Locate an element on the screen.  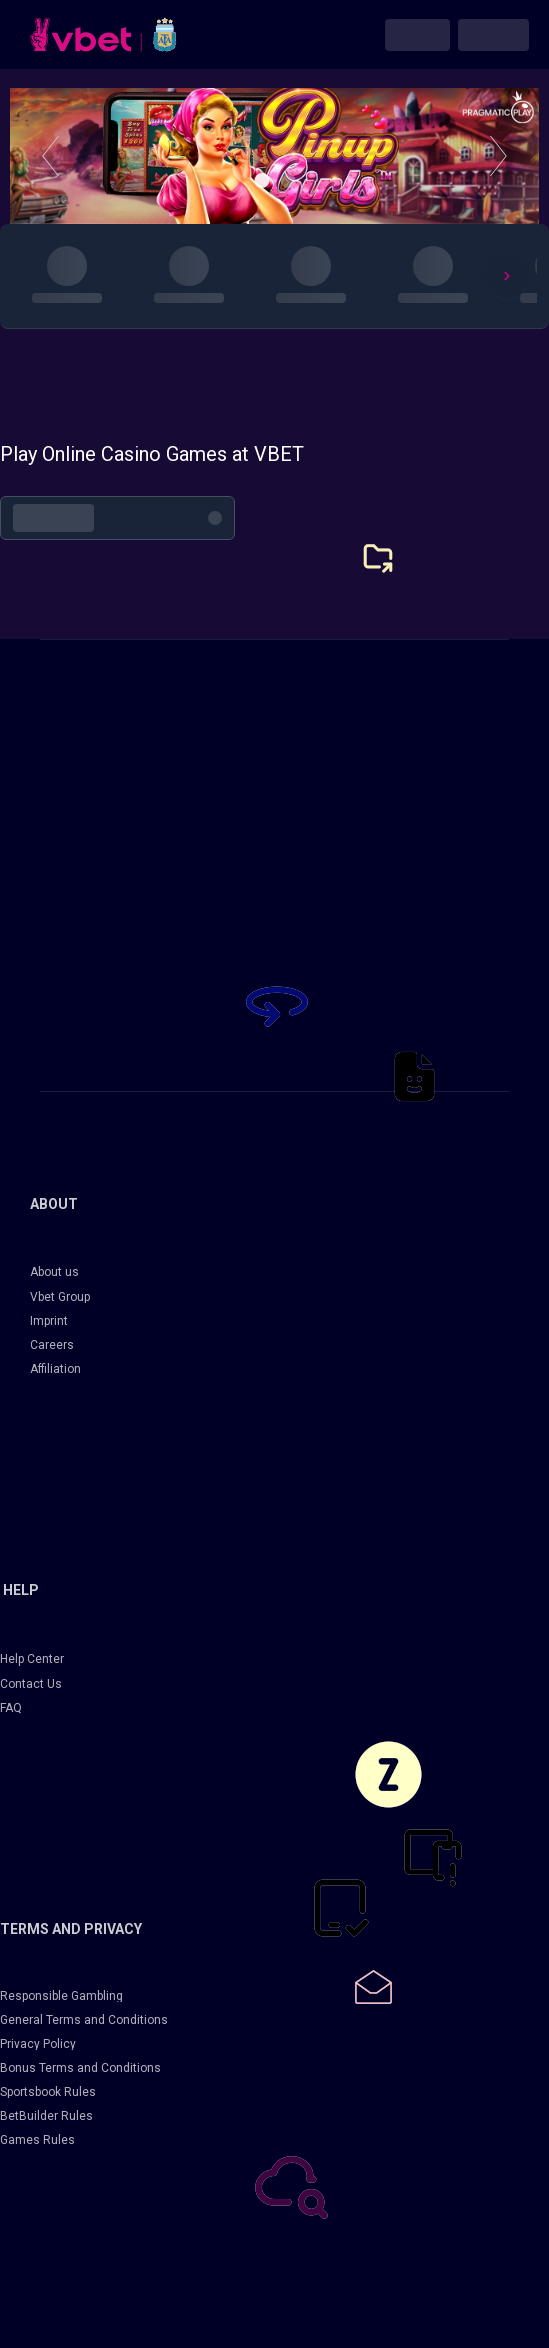
ipad successfully connected or paired is located at coordinates (340, 1908).